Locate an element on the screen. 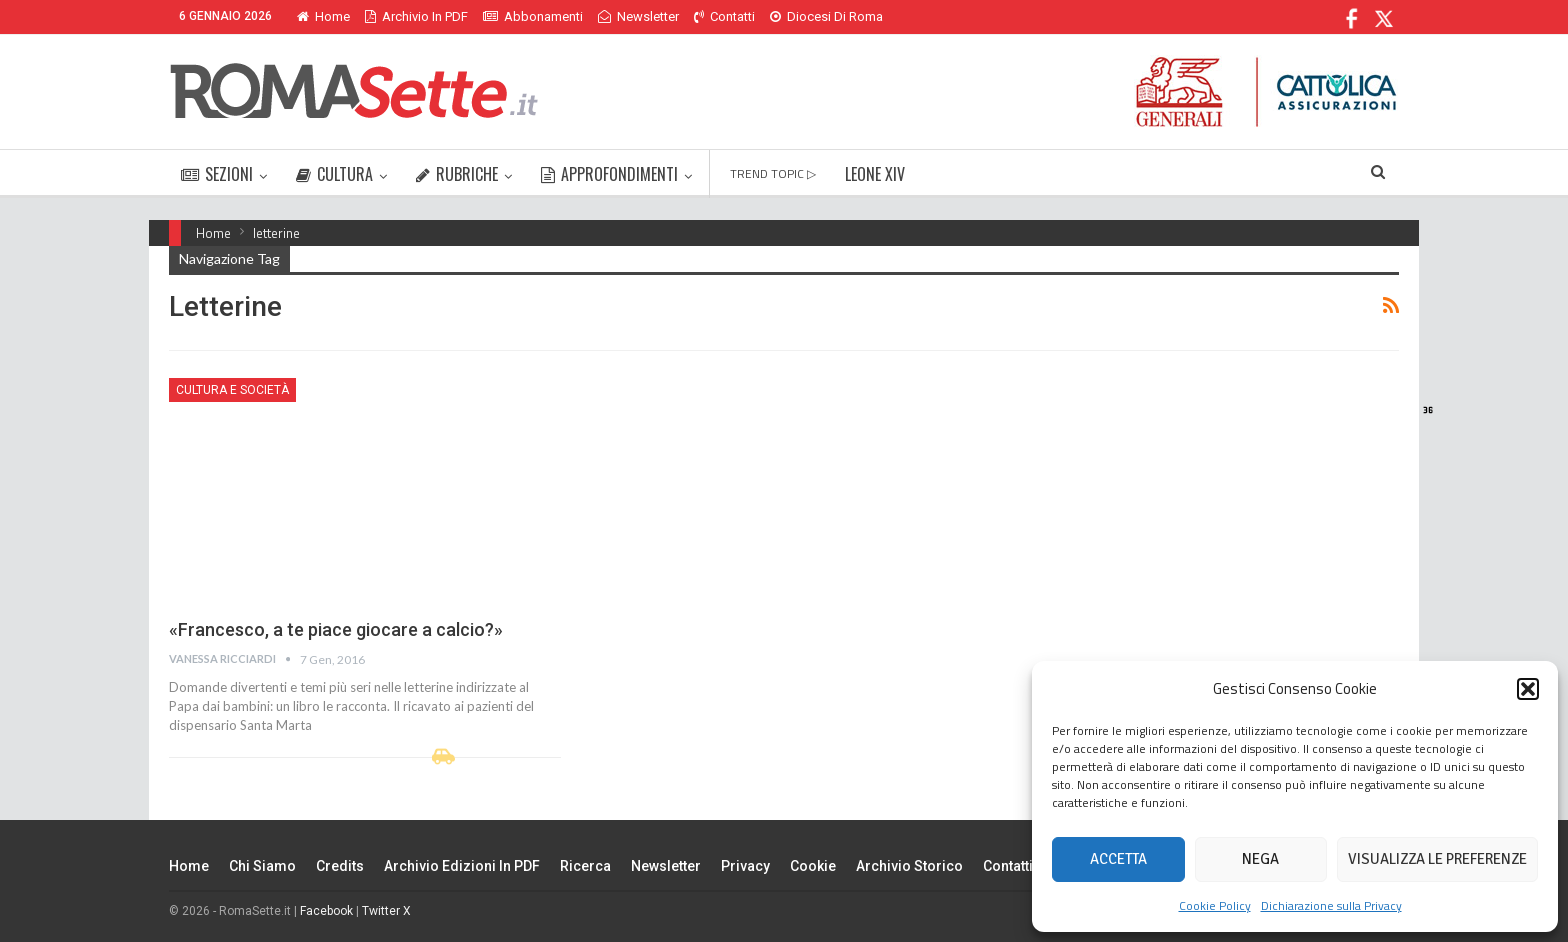 This screenshot has height=942, width=1568. indicates item number 36 in a list or sequence is located at coordinates (1428, 410).